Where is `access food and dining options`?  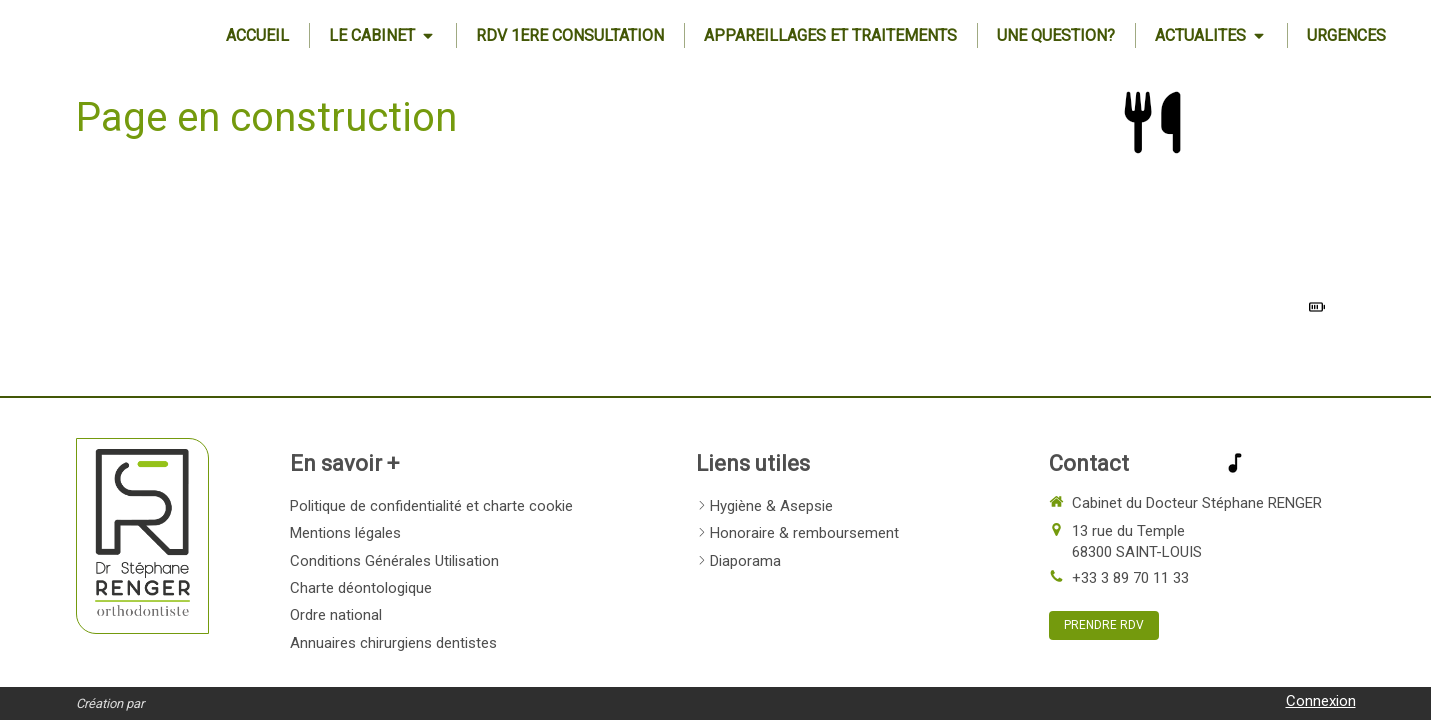
access food and dining options is located at coordinates (1153, 122).